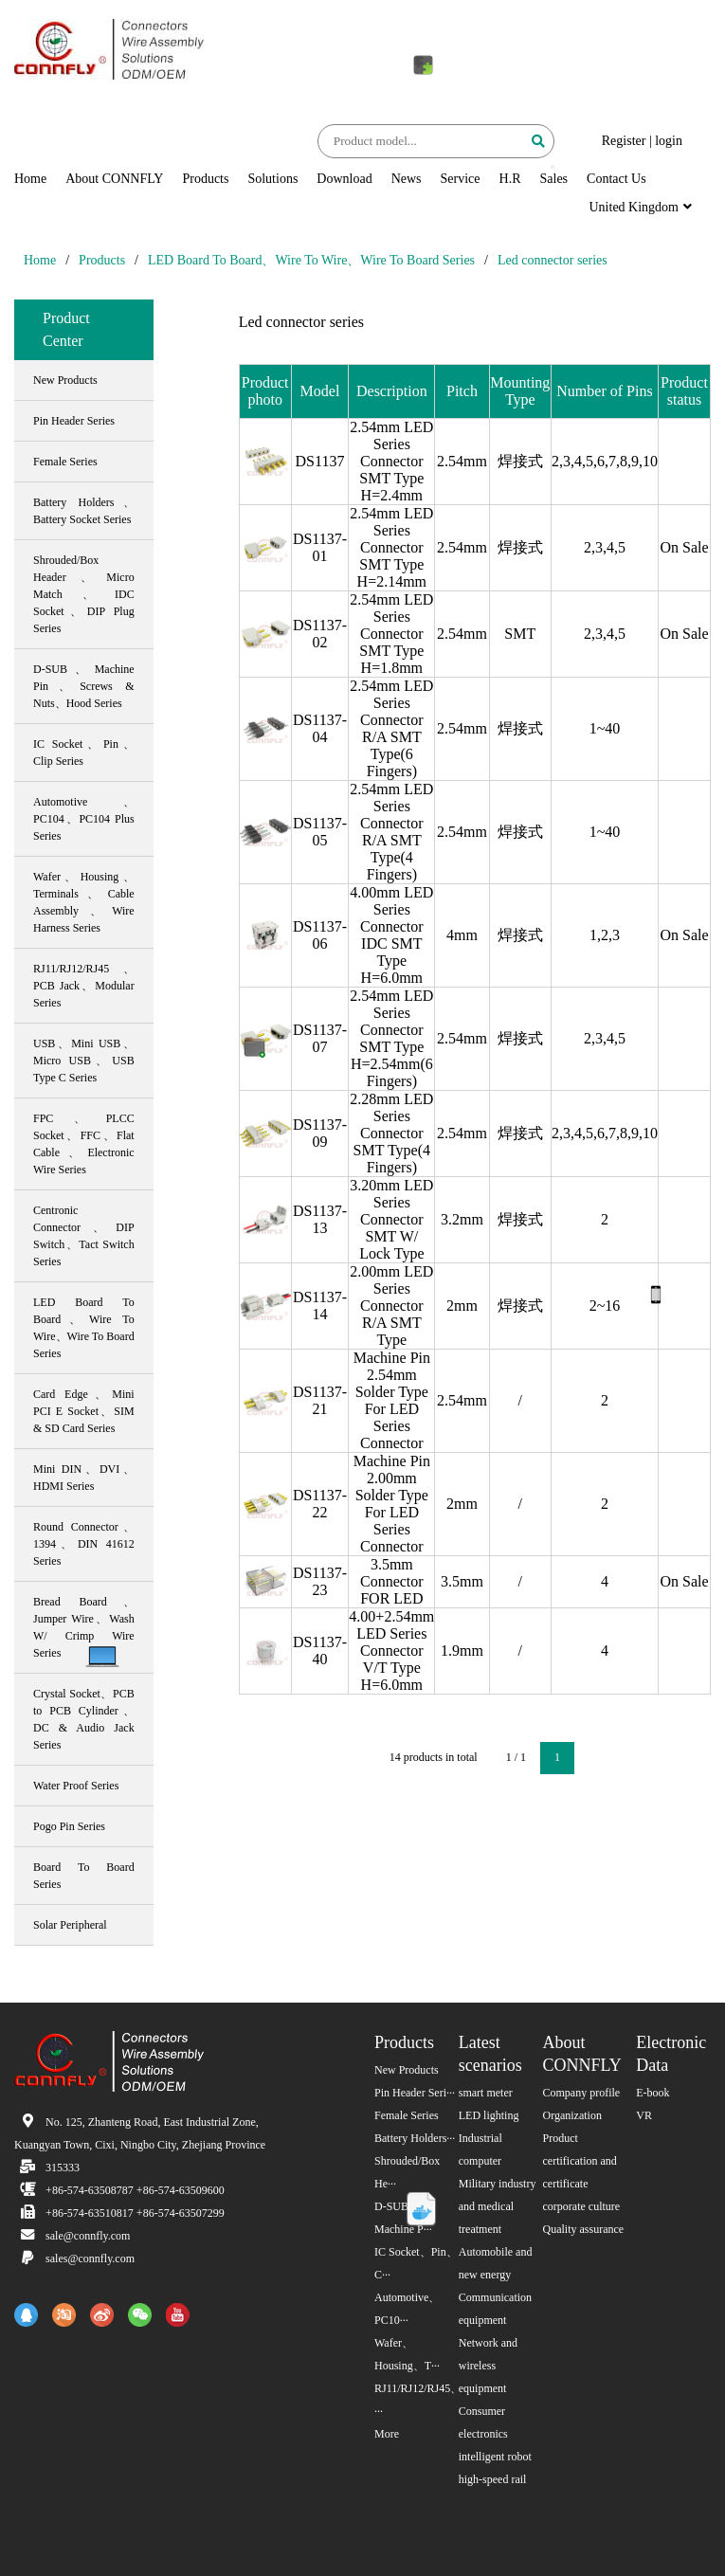 This screenshot has height=2576, width=725. What do you see at coordinates (102, 1654) in the screenshot?
I see `represents this macbook air in system settings` at bounding box center [102, 1654].